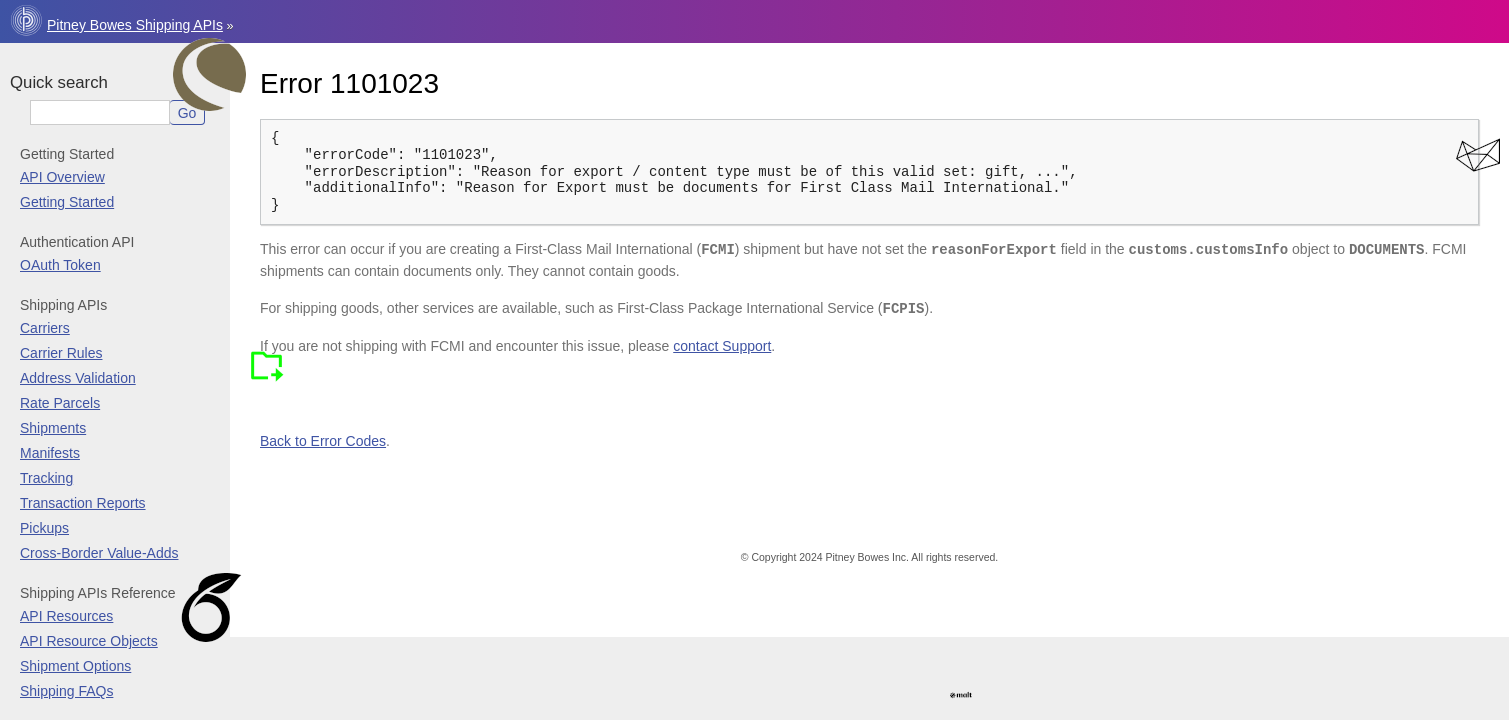  Describe the element at coordinates (211, 607) in the screenshot. I see `open Overleaf LaTeX editor` at that location.